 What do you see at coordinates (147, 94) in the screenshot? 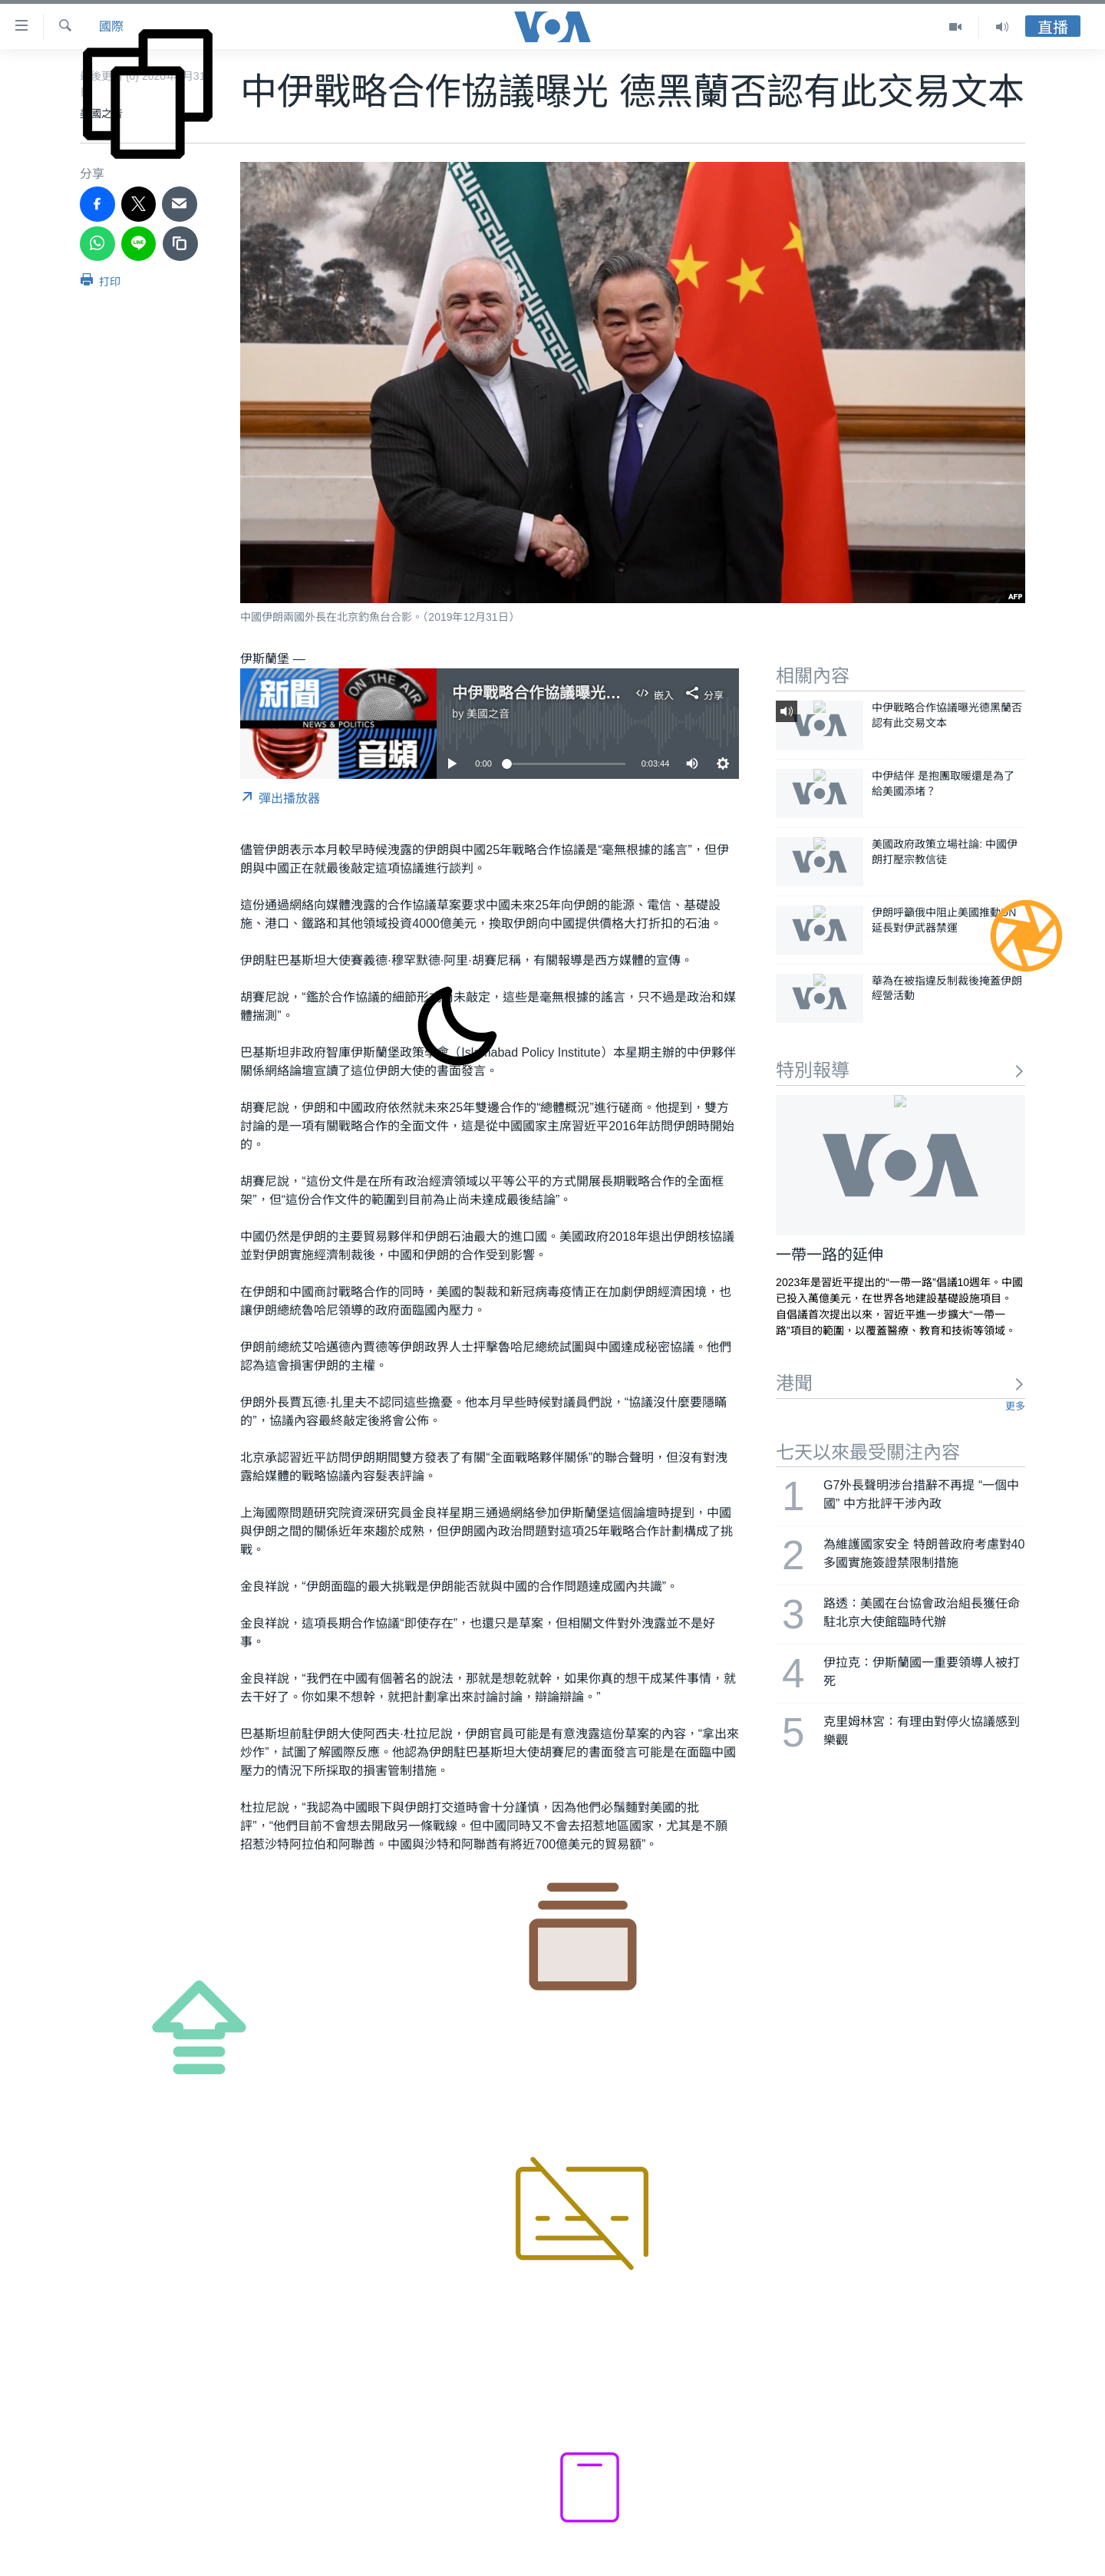
I see `view a collection of items` at bounding box center [147, 94].